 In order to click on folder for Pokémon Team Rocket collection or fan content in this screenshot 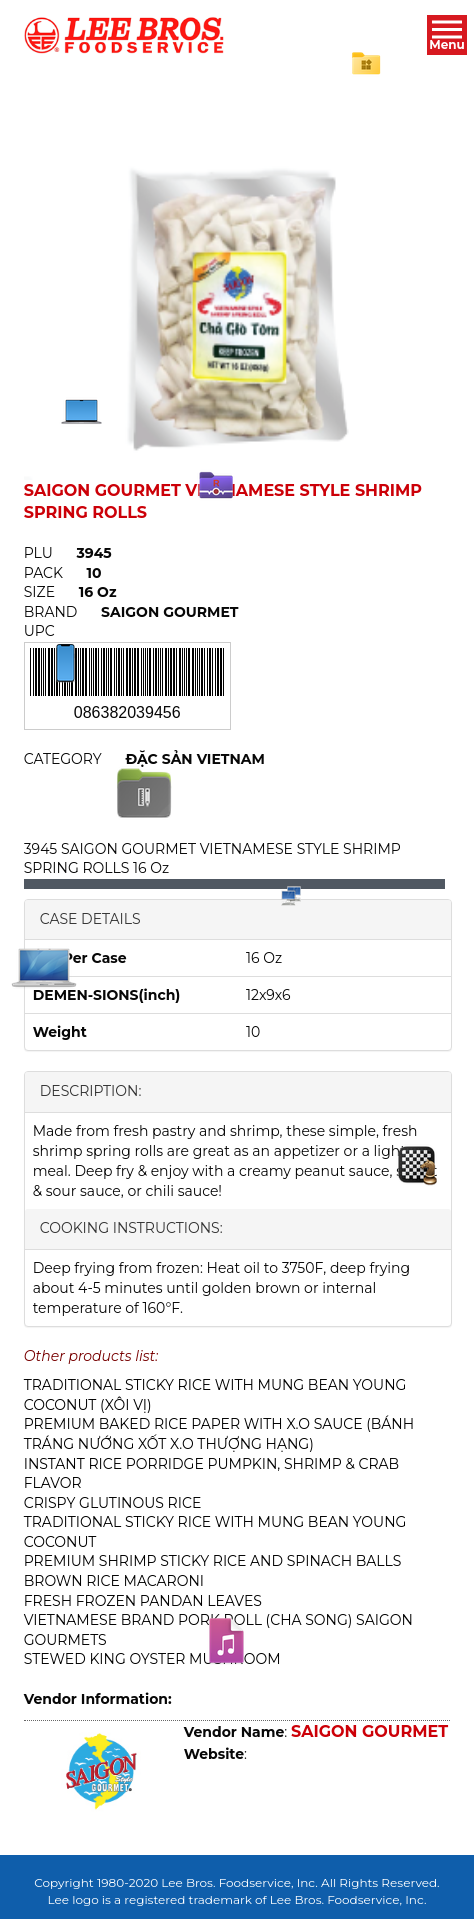, I will do `click(216, 486)`.